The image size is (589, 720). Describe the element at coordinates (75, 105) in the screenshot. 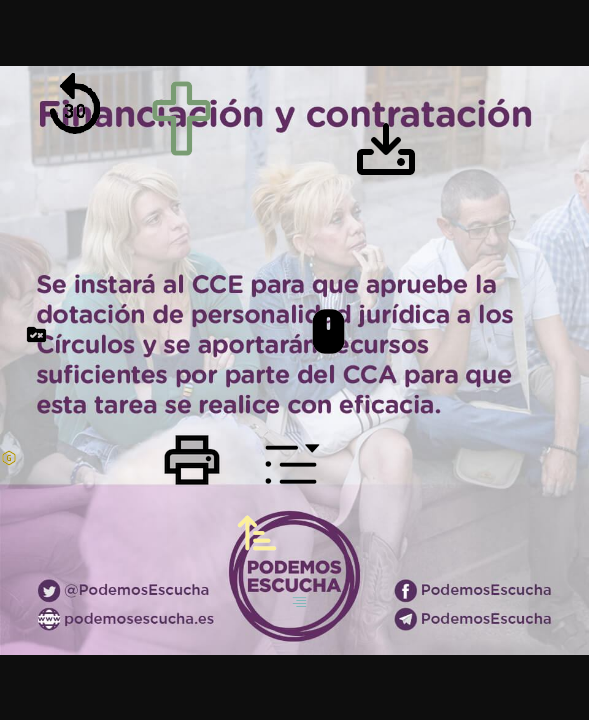

I see `rewind 30 seconds` at that location.